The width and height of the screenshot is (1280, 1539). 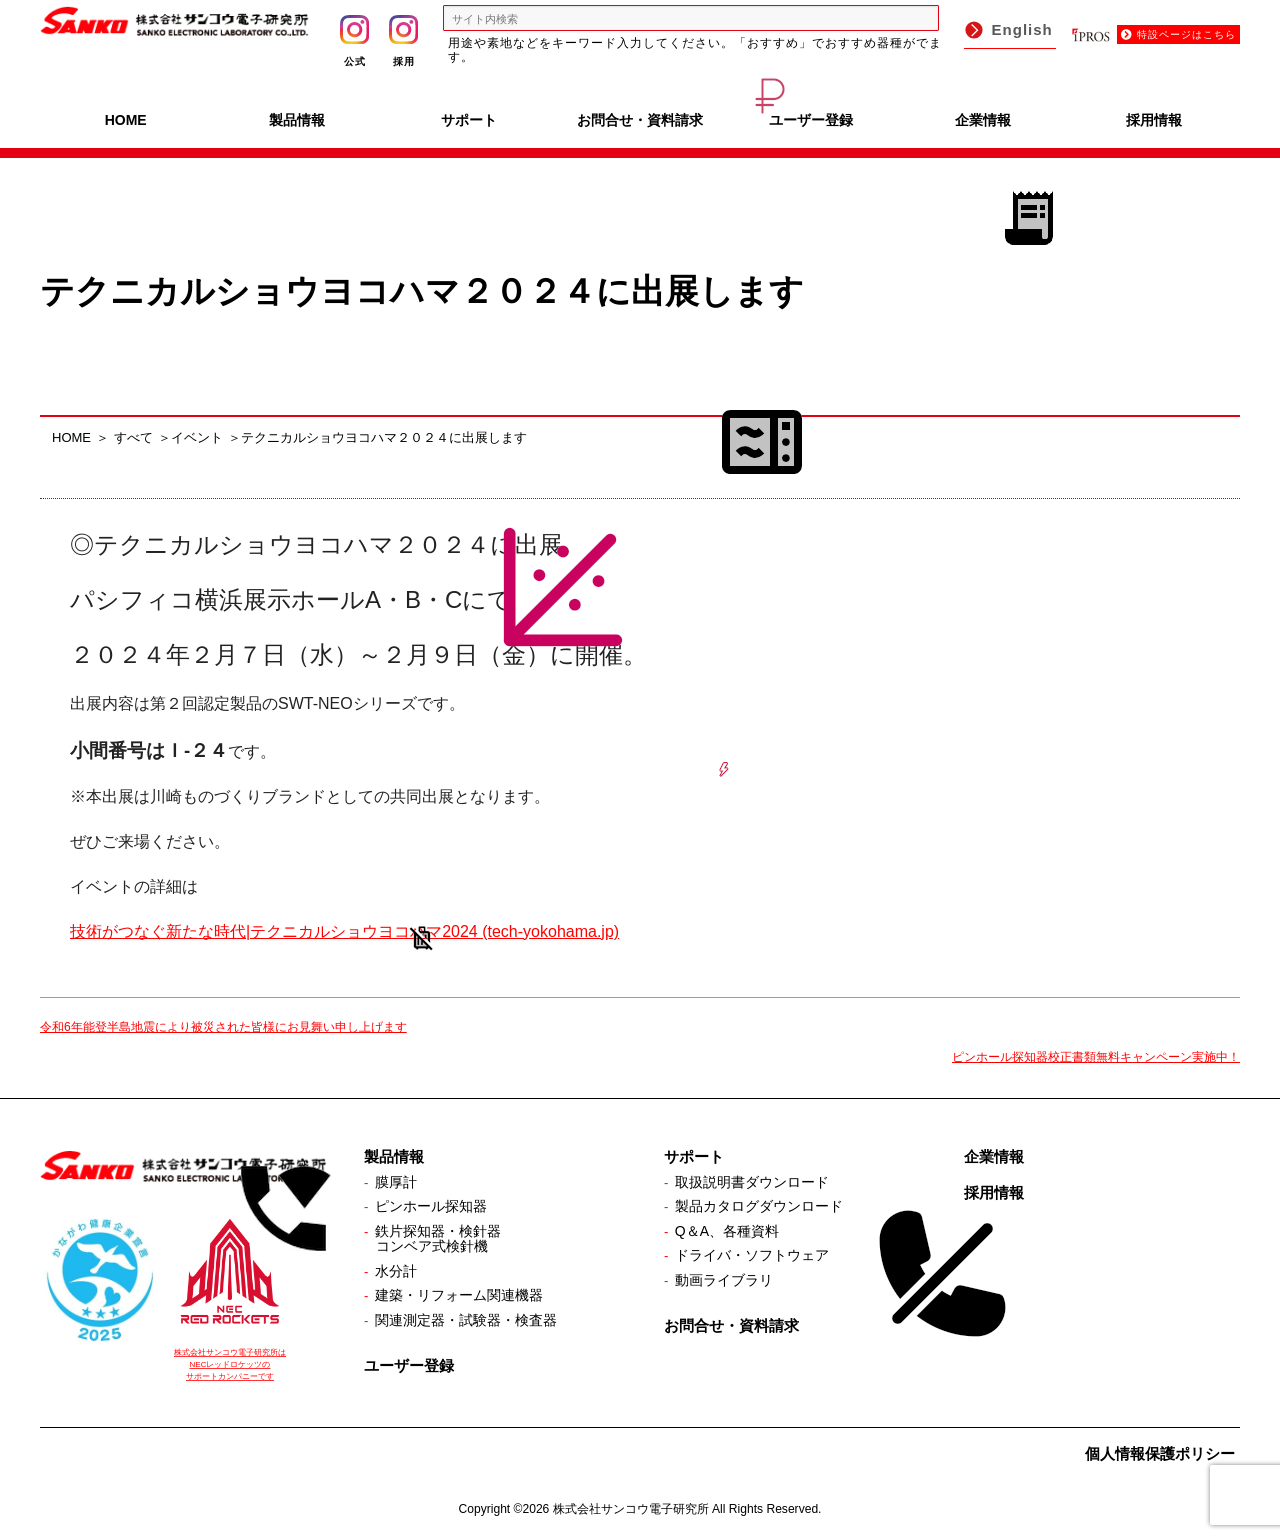 I want to click on view covariate analysis chart, so click(x=563, y=587).